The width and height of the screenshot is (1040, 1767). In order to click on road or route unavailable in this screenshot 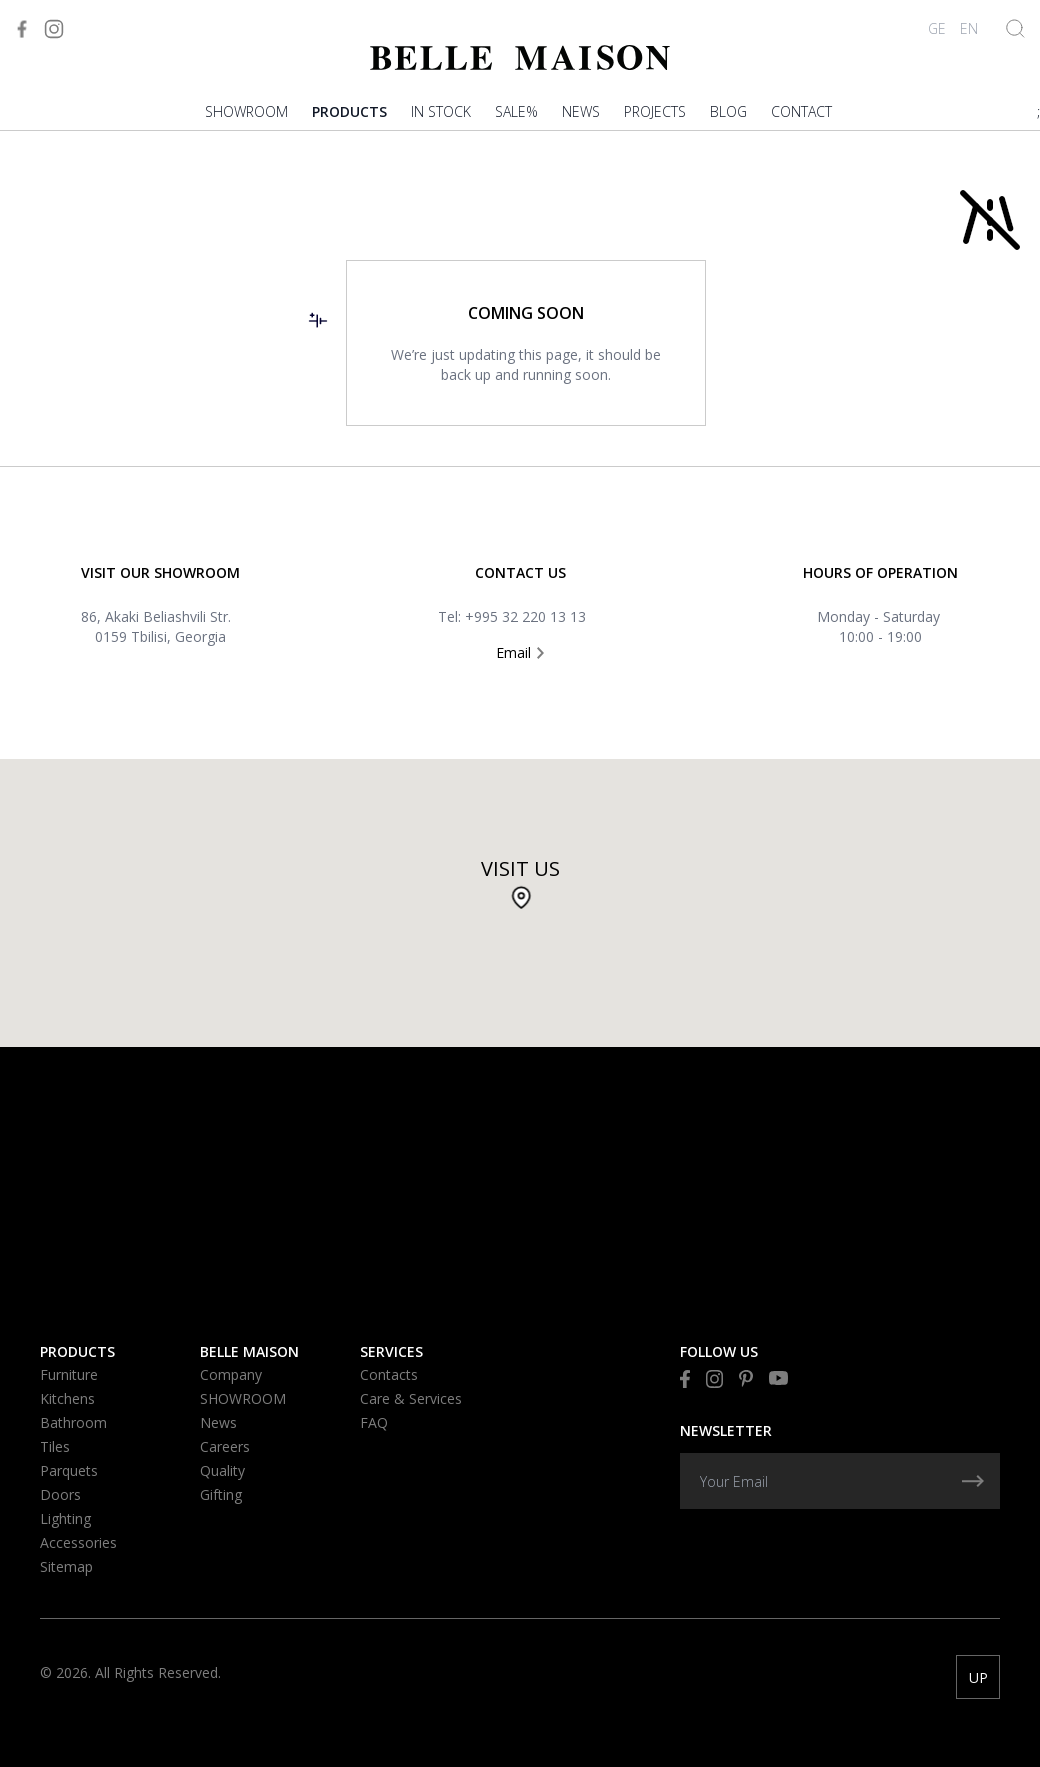, I will do `click(990, 220)`.